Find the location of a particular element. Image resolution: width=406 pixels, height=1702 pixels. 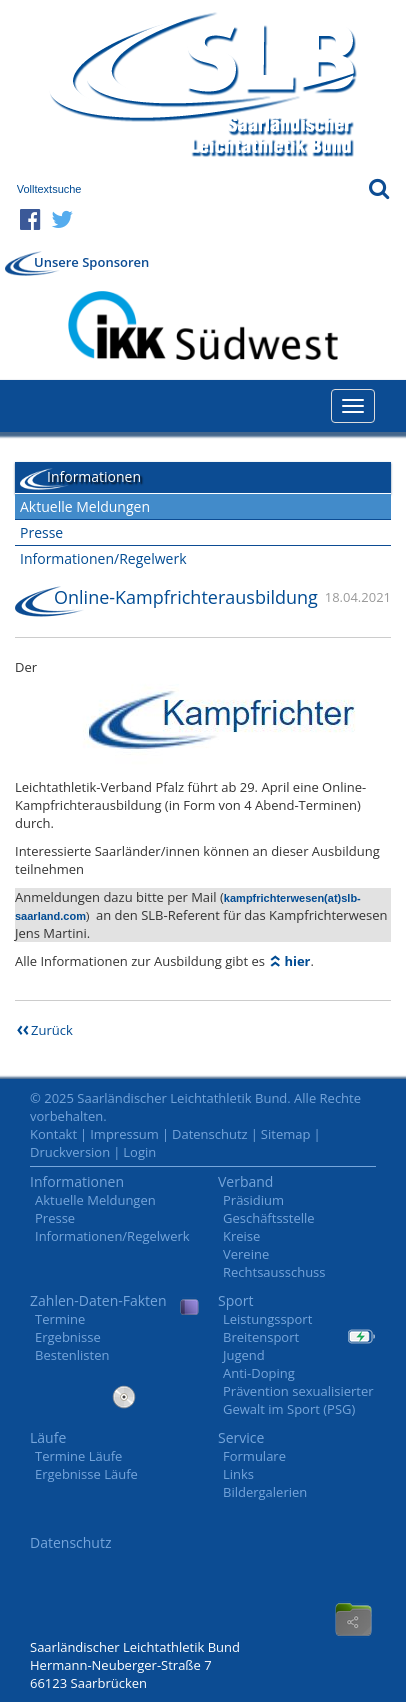

open your public shared folder is located at coordinates (353, 1619).